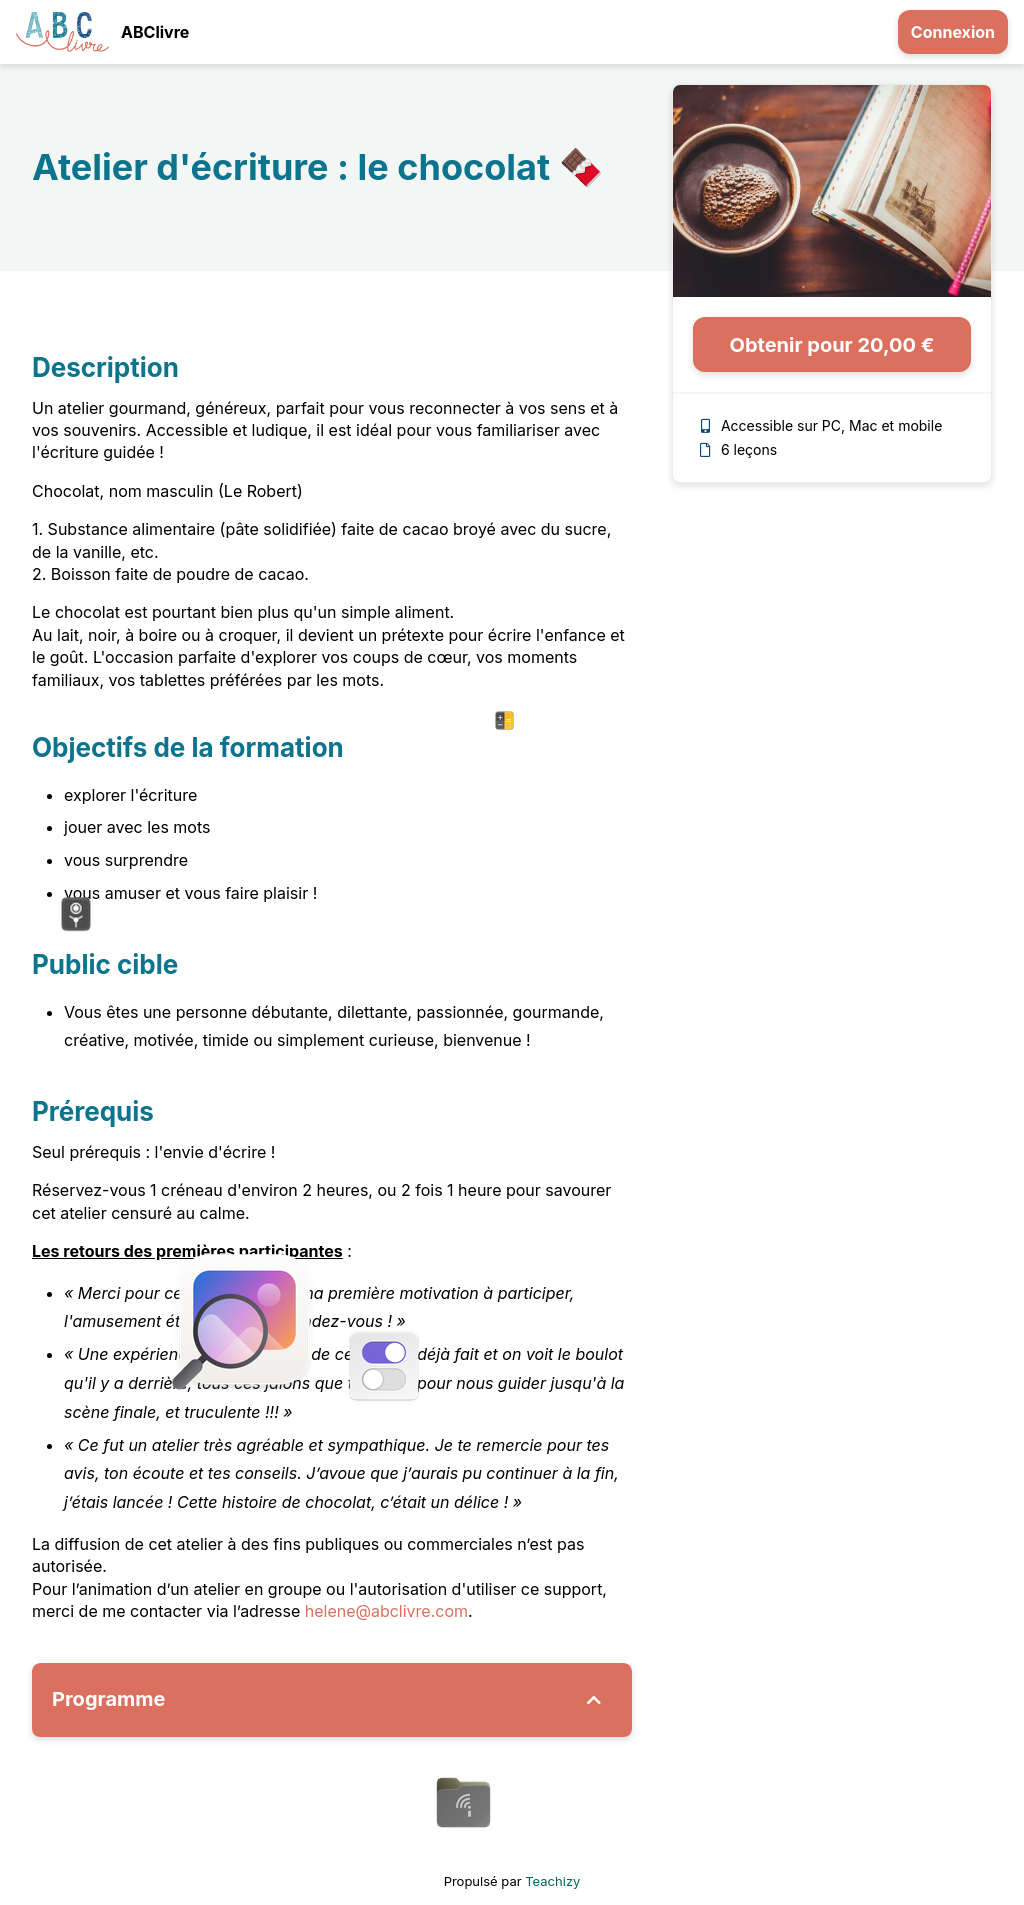 This screenshot has height=1905, width=1024. I want to click on open the backups application, so click(76, 914).